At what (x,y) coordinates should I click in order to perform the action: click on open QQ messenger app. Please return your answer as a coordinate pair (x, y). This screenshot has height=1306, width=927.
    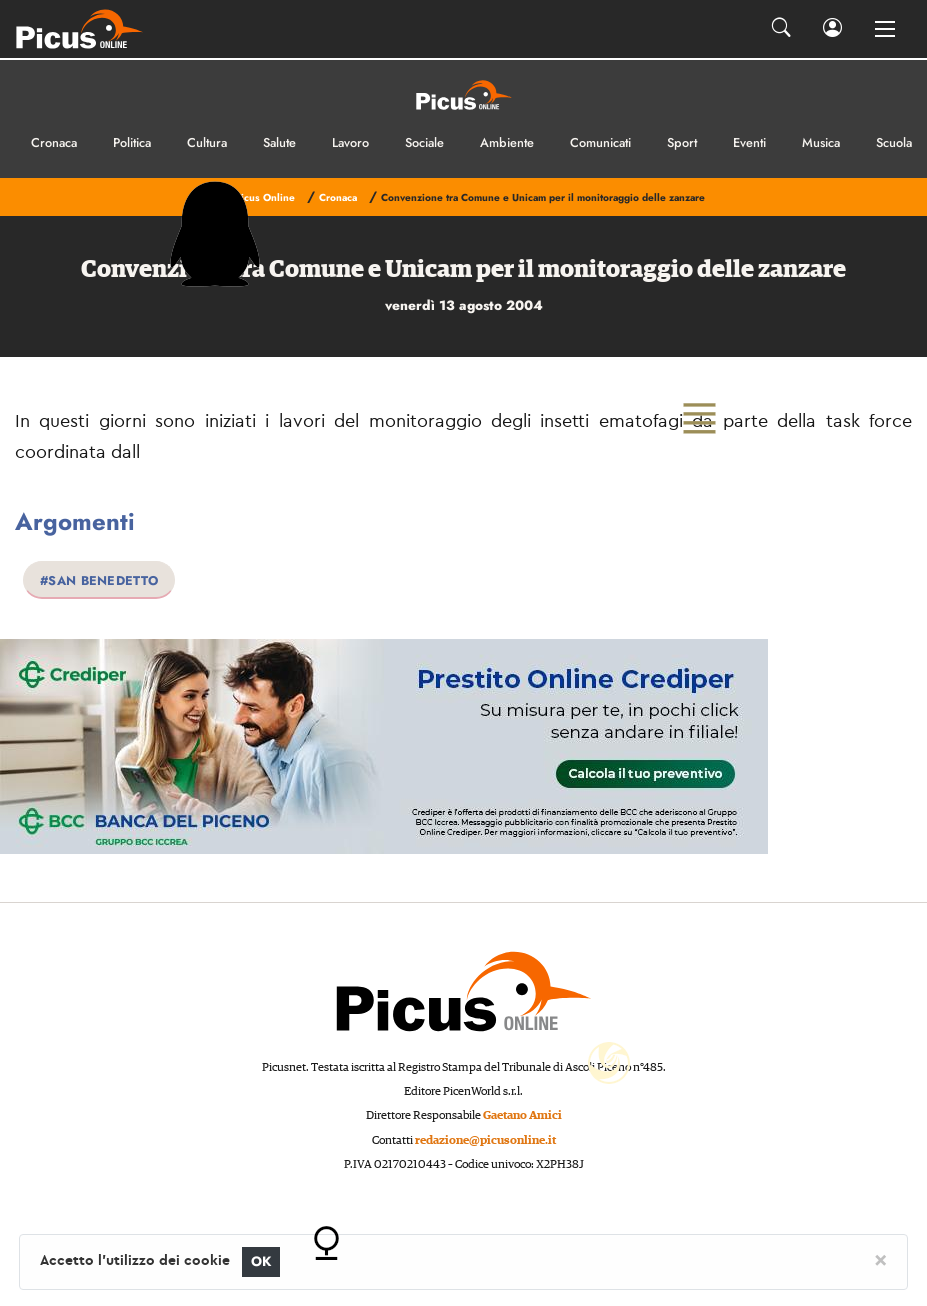
    Looking at the image, I should click on (215, 234).